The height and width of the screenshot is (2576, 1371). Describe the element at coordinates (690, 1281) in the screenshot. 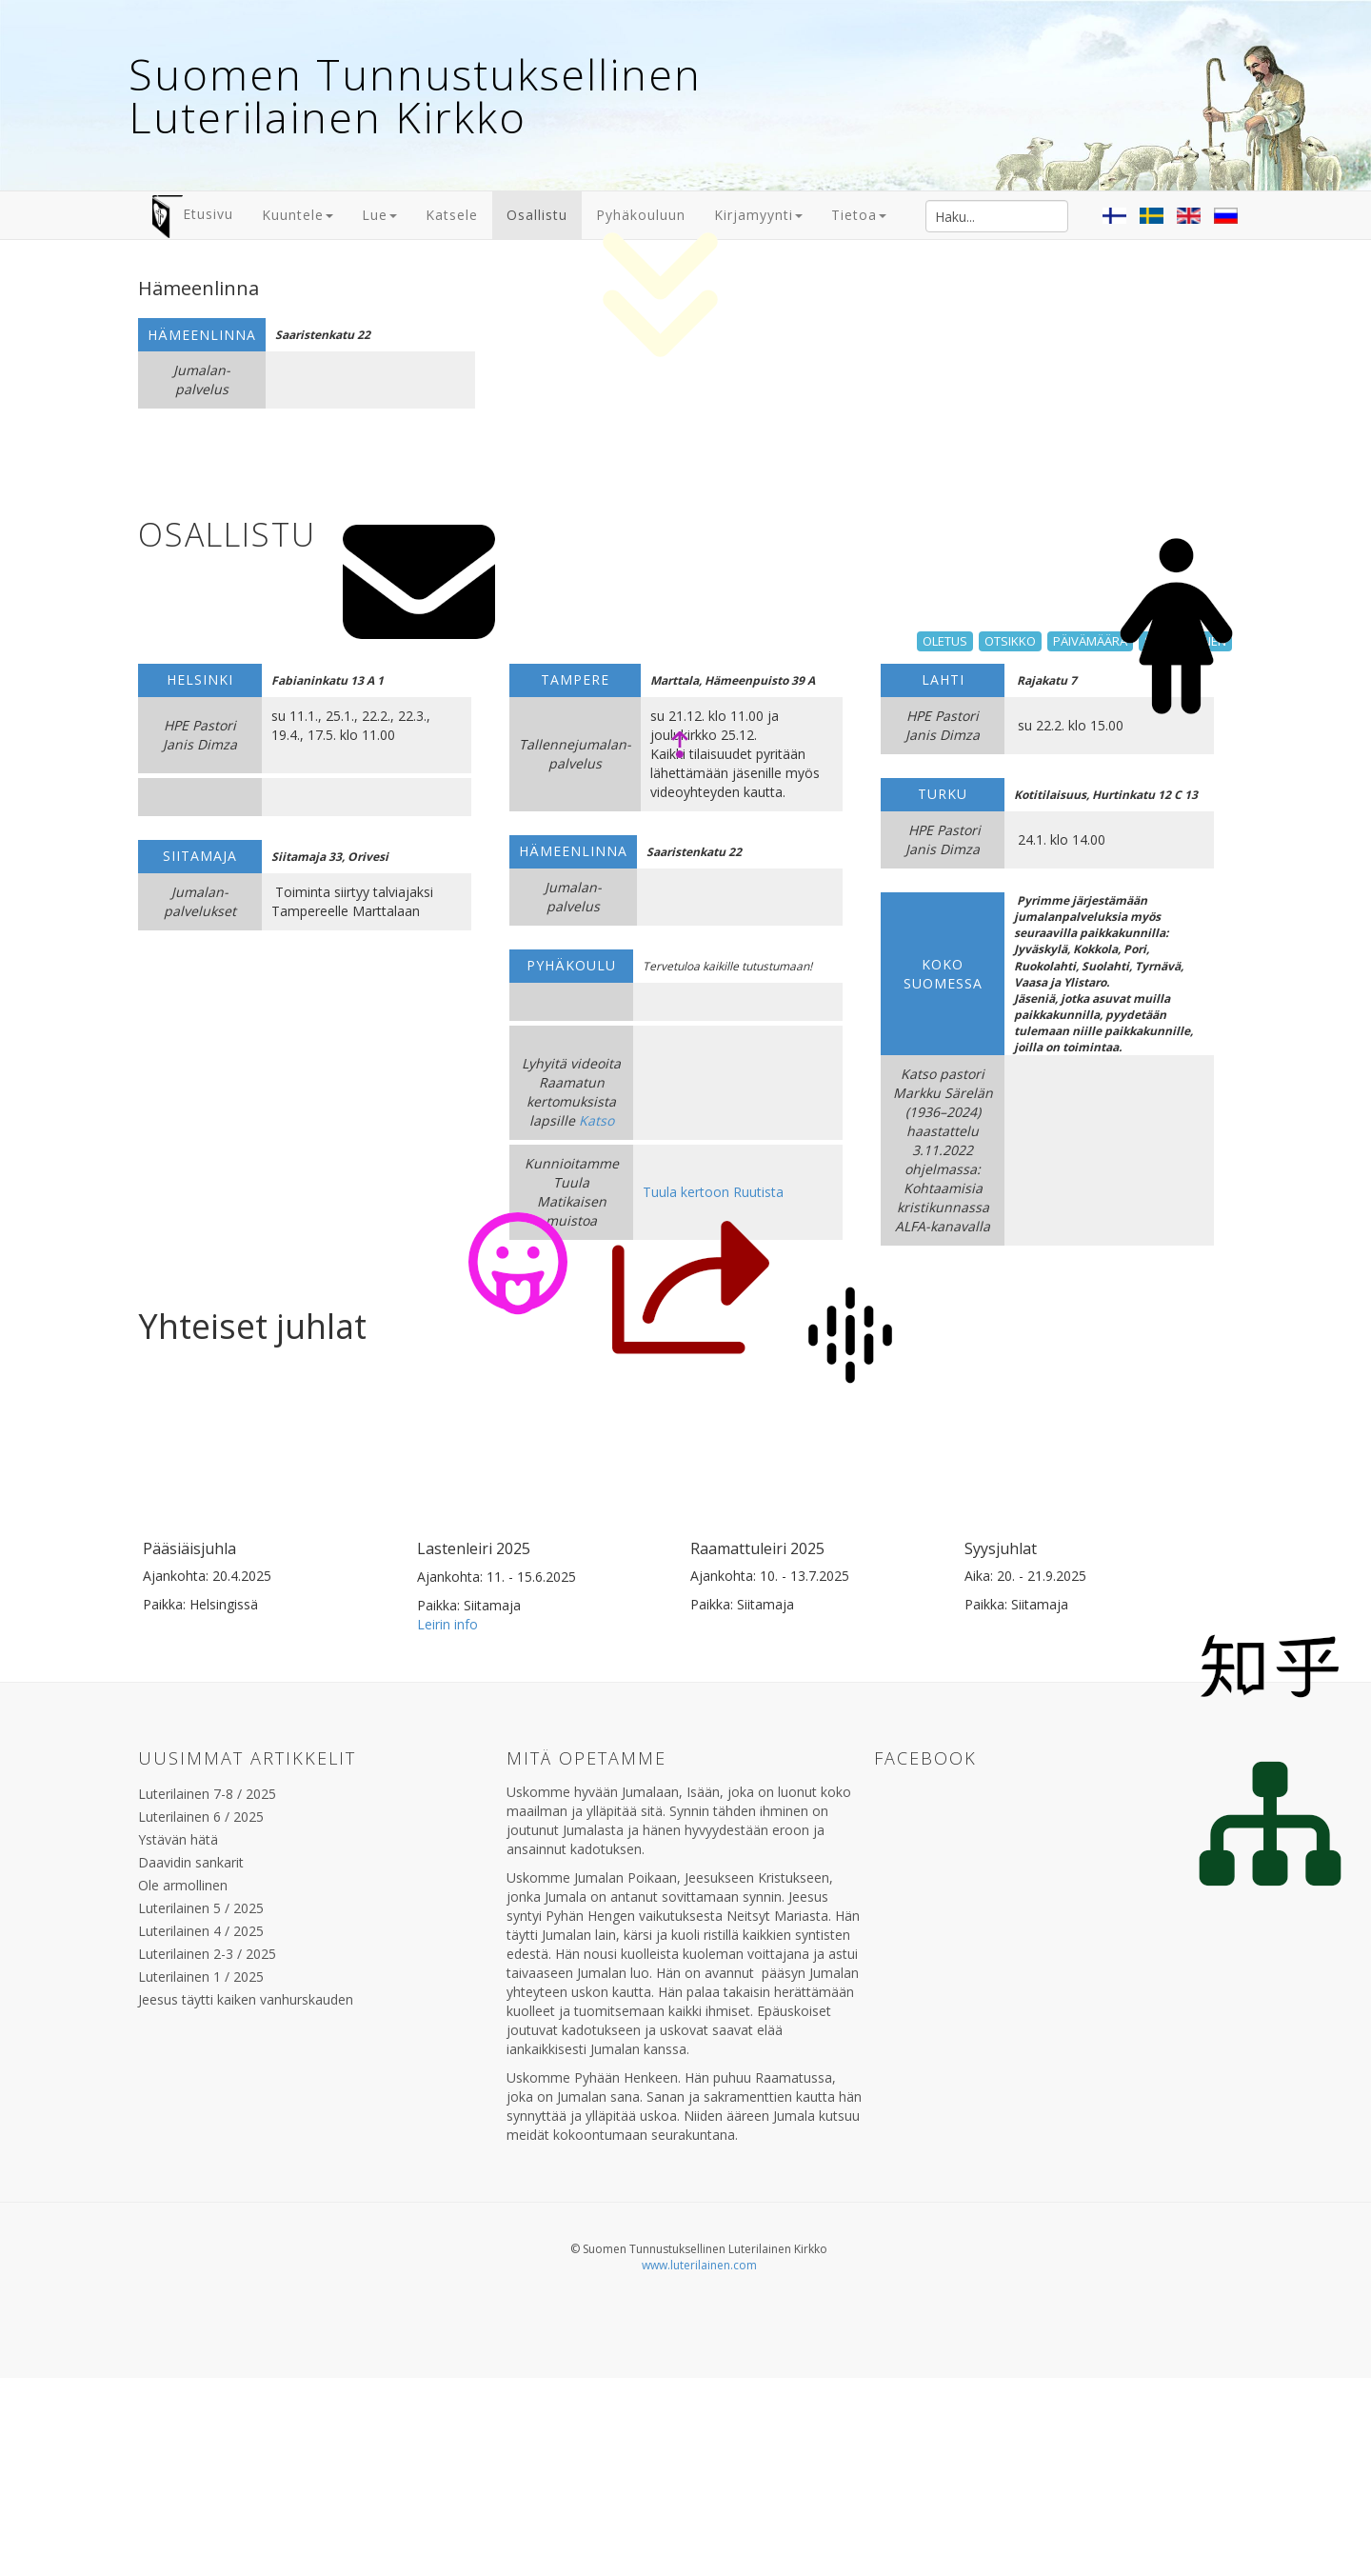

I see `share this content` at that location.